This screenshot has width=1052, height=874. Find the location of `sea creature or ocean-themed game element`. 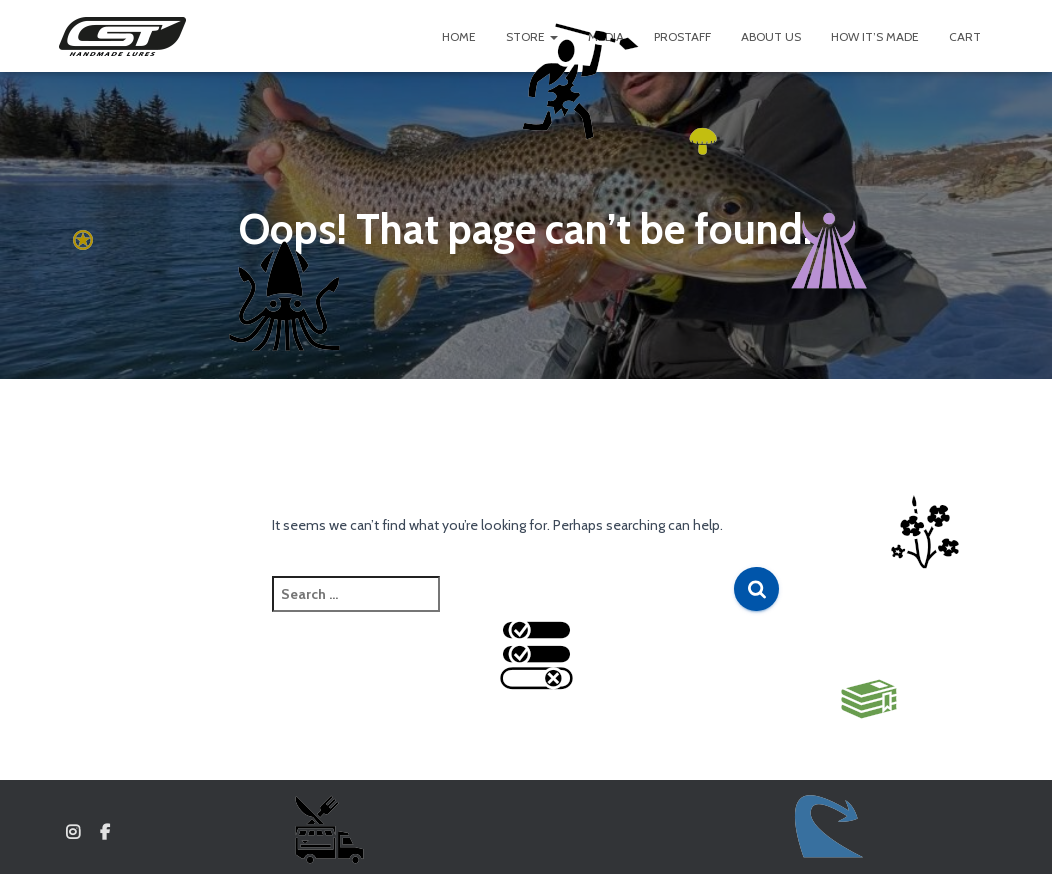

sea creature or ocean-themed game element is located at coordinates (284, 295).